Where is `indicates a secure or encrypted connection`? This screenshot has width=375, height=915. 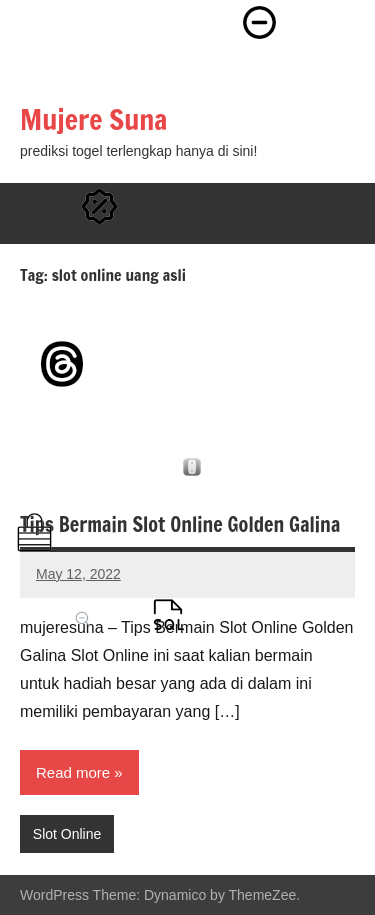
indicates a secure or encrypted connection is located at coordinates (34, 534).